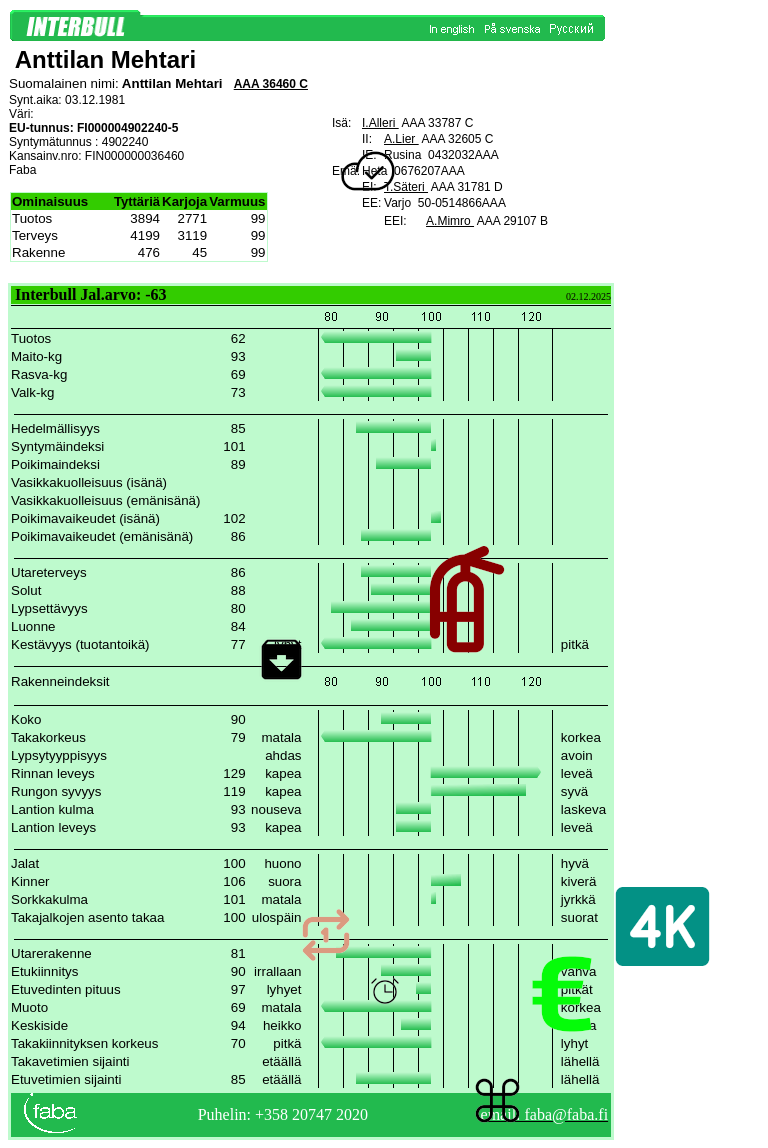 This screenshot has height=1148, width=768. I want to click on fire safety equipment indicator, so click(462, 600).